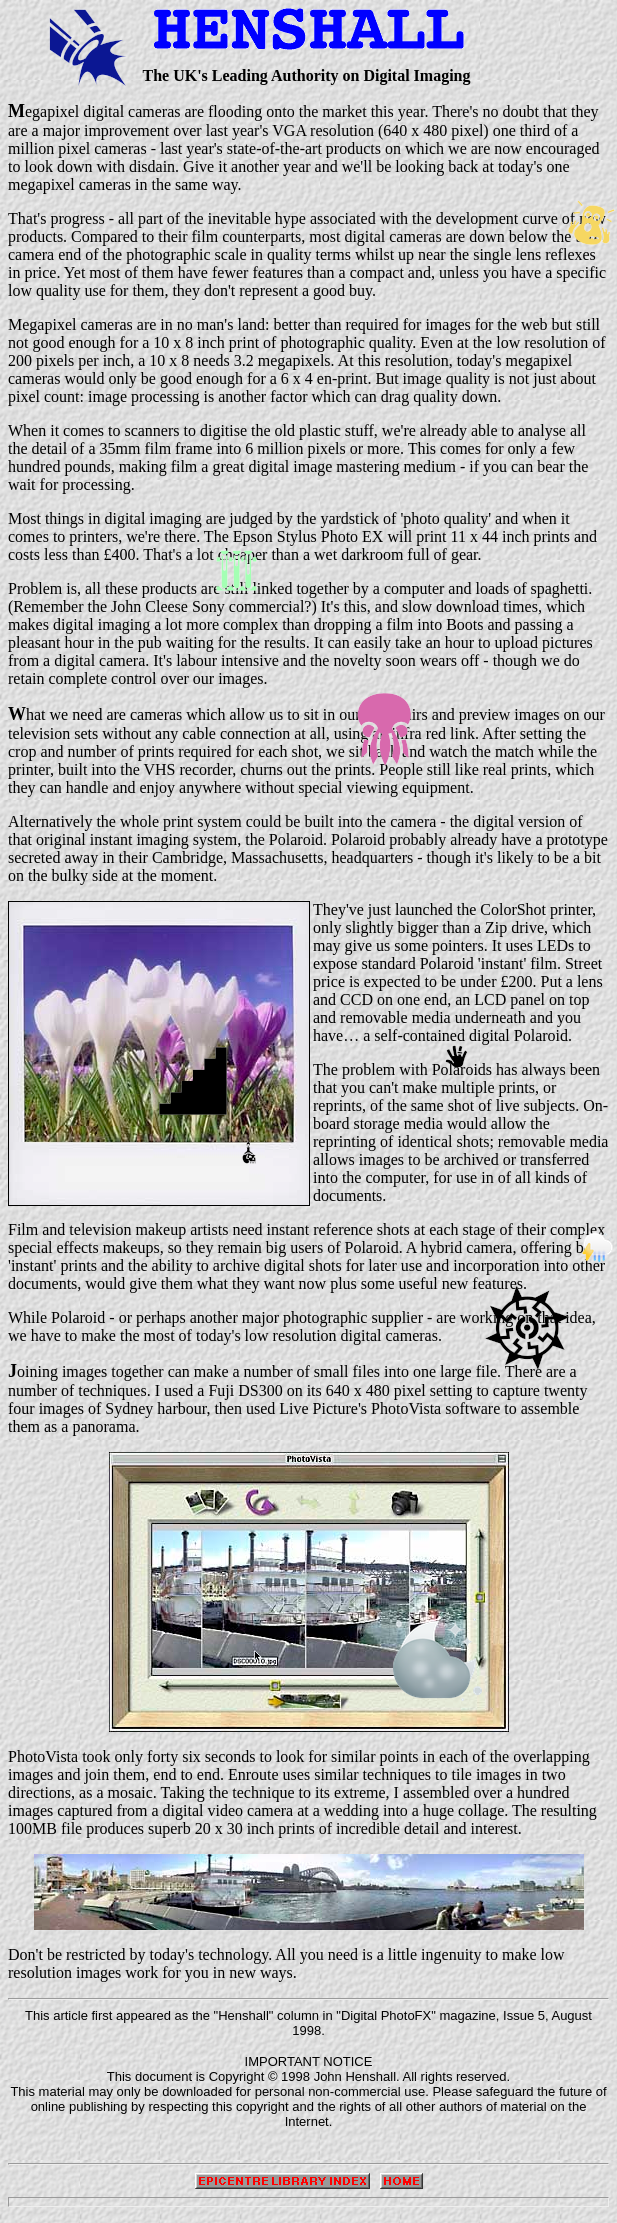 This screenshot has width=617, height=2223. What do you see at coordinates (384, 730) in the screenshot?
I see `select squid or cephalopod character` at bounding box center [384, 730].